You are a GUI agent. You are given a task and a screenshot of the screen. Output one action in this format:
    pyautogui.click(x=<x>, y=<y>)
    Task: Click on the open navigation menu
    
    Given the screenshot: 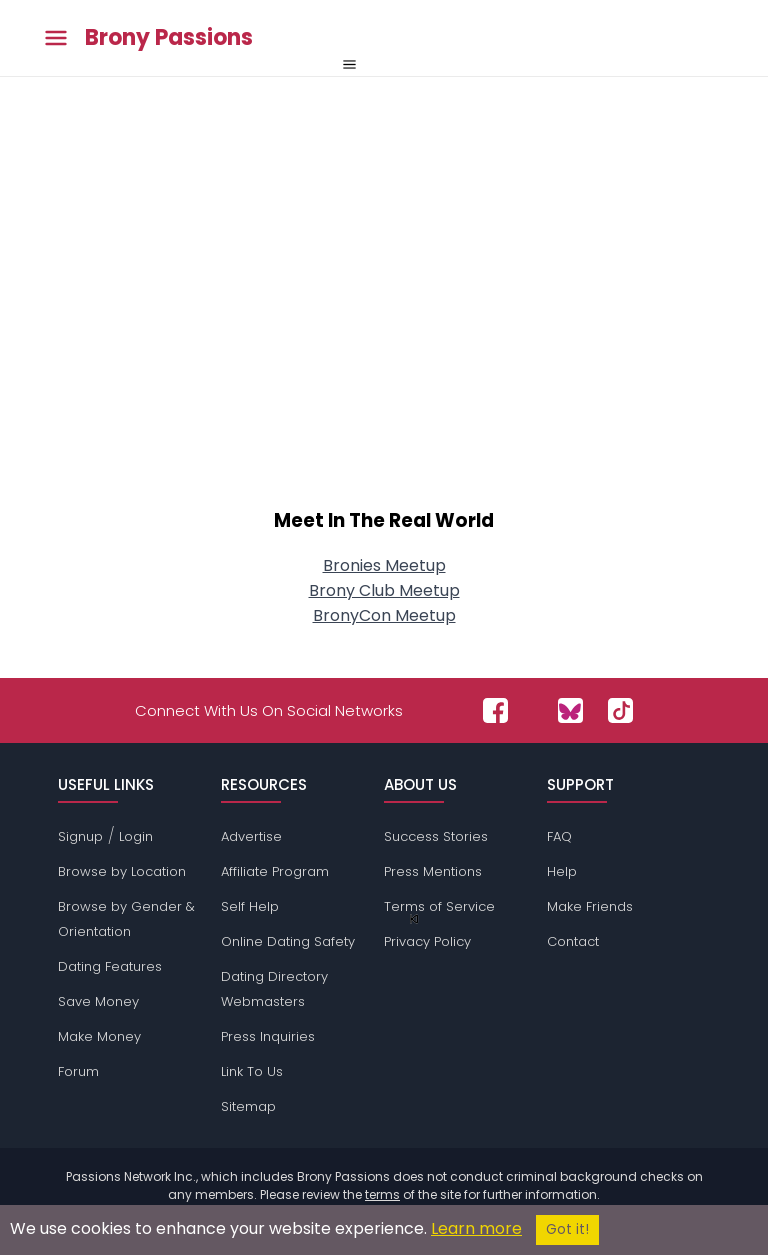 What is the action you would take?
    pyautogui.click(x=349, y=64)
    